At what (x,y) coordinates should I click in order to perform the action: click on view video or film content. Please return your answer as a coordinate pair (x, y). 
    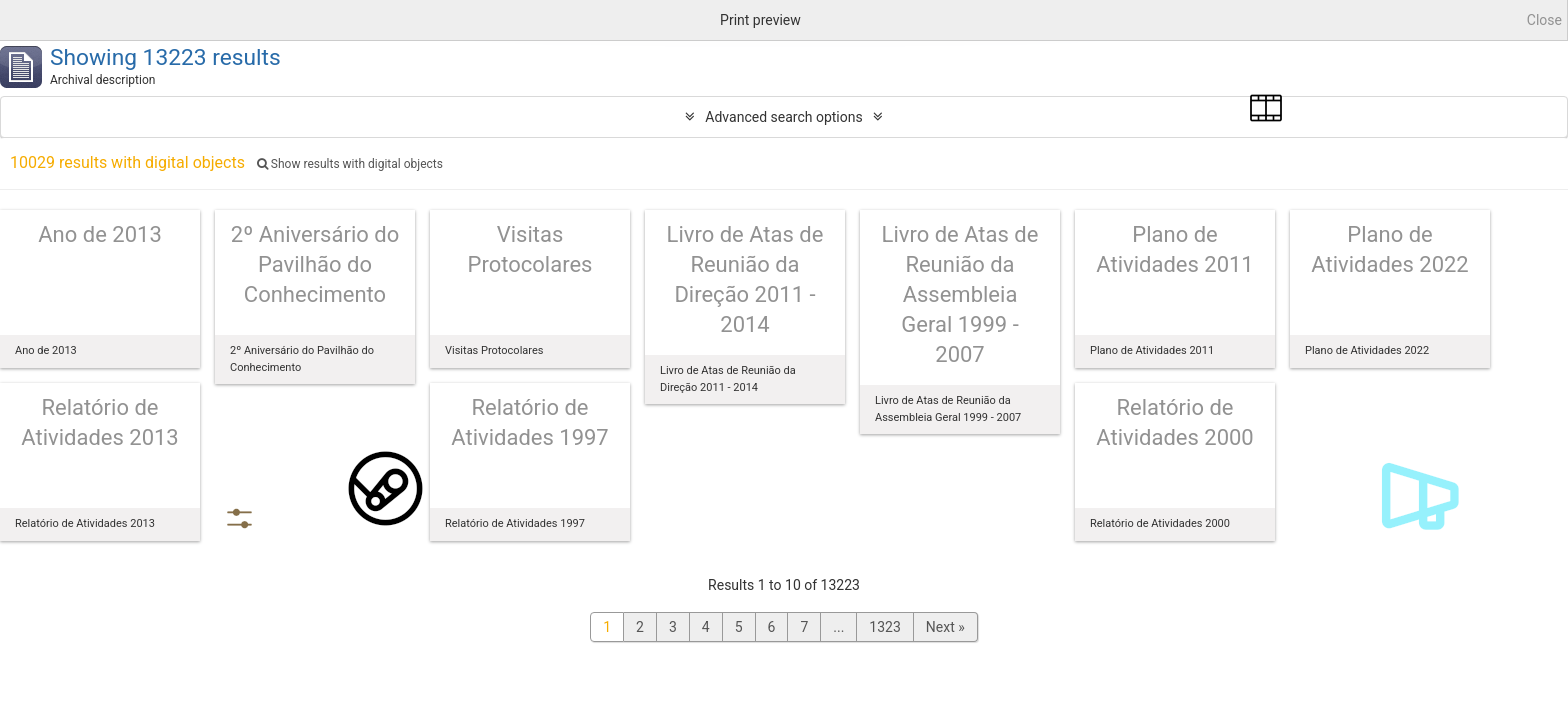
    Looking at the image, I should click on (1266, 108).